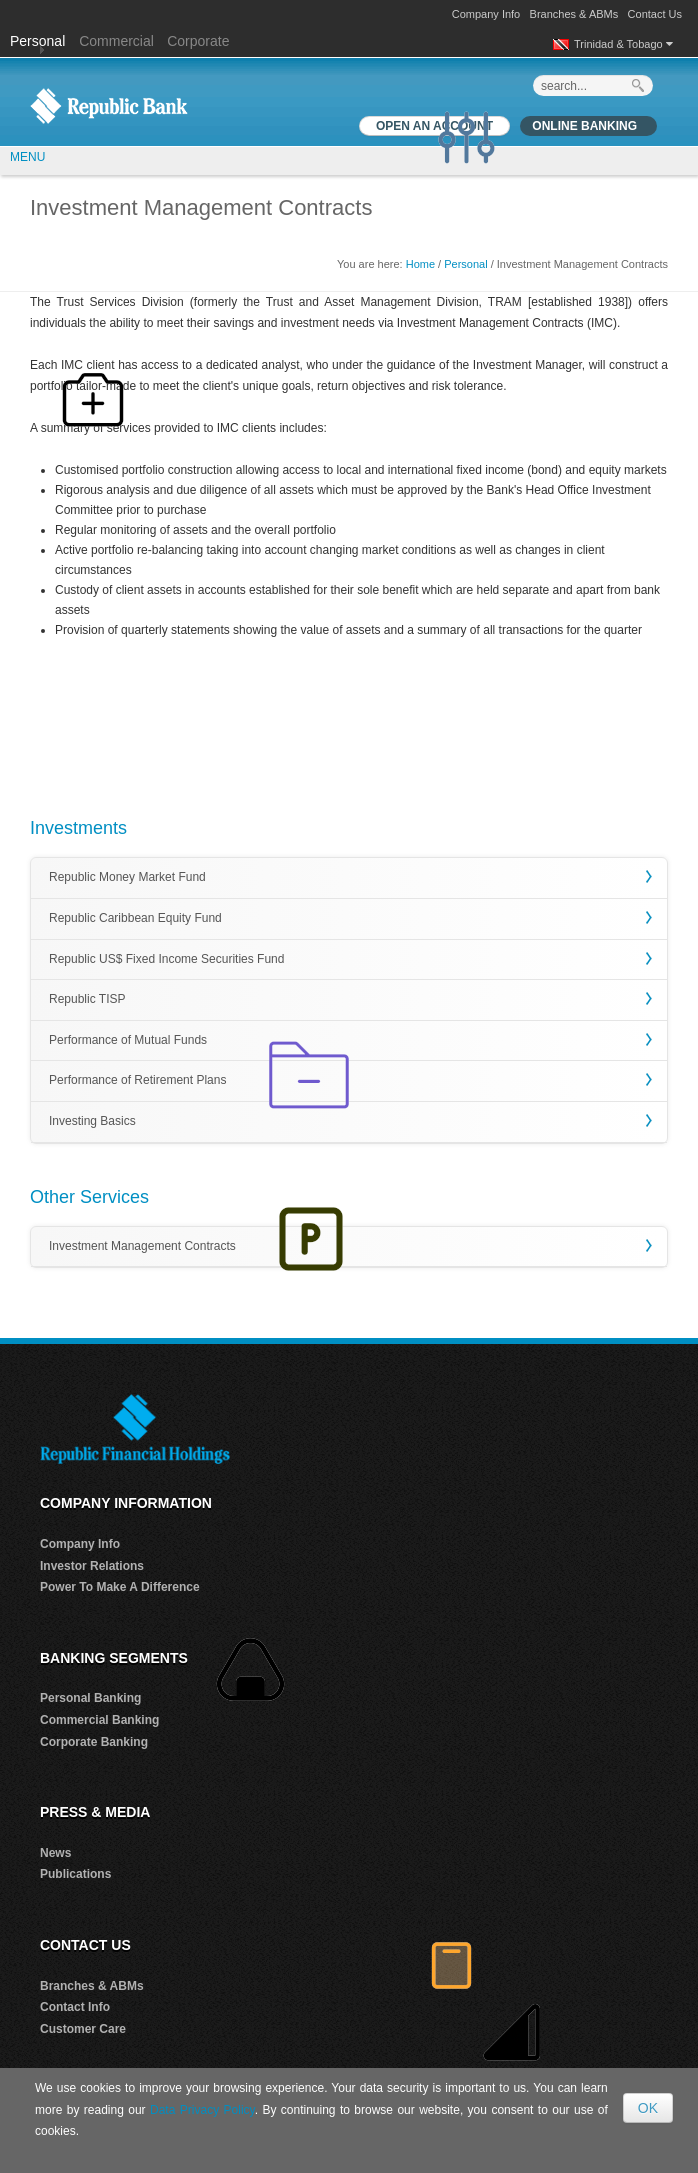  What do you see at coordinates (93, 401) in the screenshot?
I see `add a new photo` at bounding box center [93, 401].